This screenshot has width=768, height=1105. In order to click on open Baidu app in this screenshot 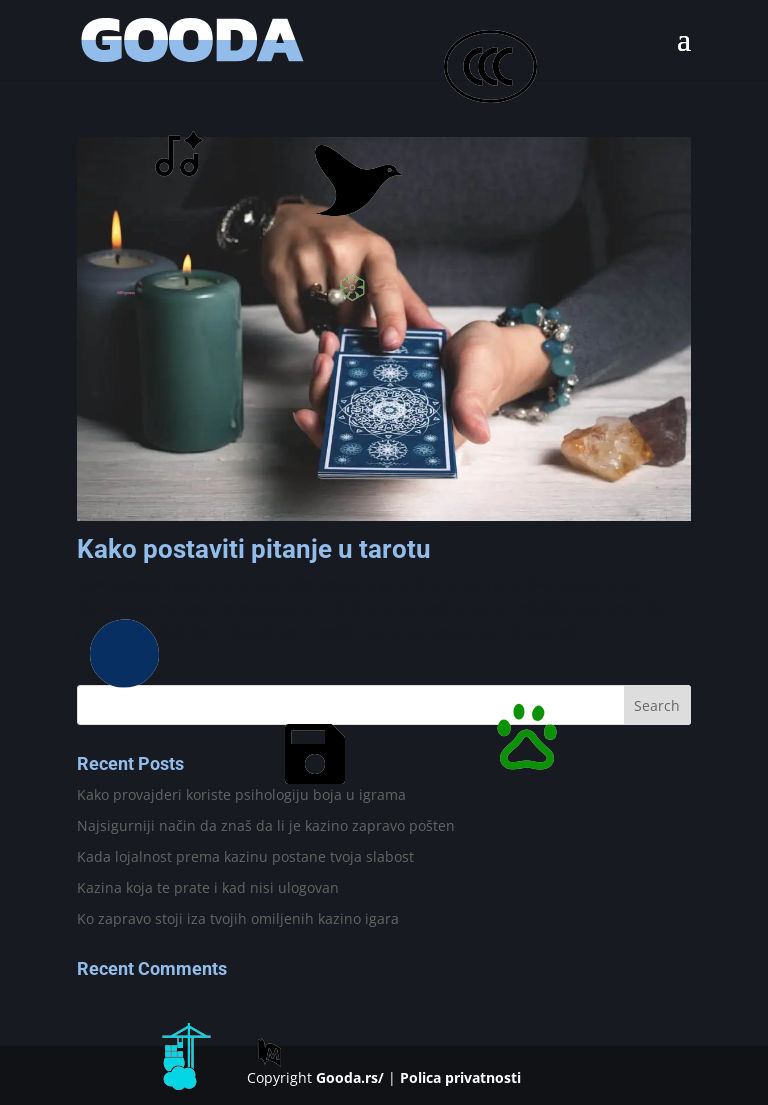, I will do `click(527, 736)`.